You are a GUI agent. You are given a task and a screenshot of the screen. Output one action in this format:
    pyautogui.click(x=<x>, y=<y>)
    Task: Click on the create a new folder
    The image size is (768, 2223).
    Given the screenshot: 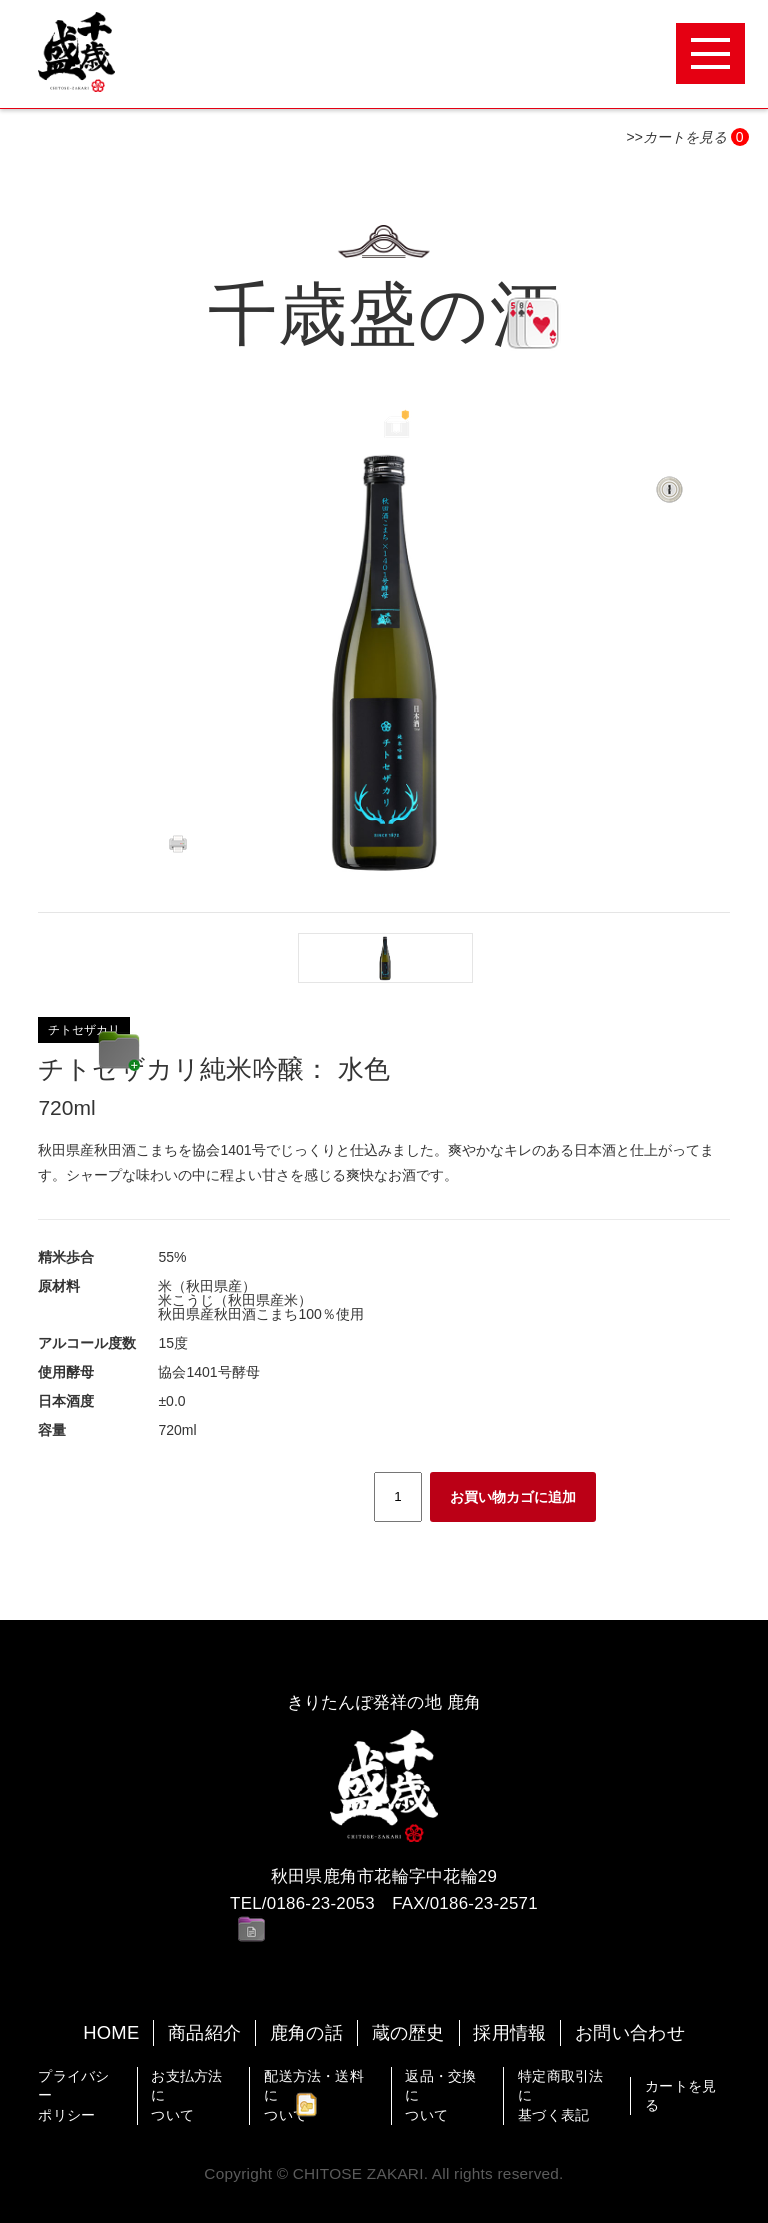 What is the action you would take?
    pyautogui.click(x=119, y=1050)
    